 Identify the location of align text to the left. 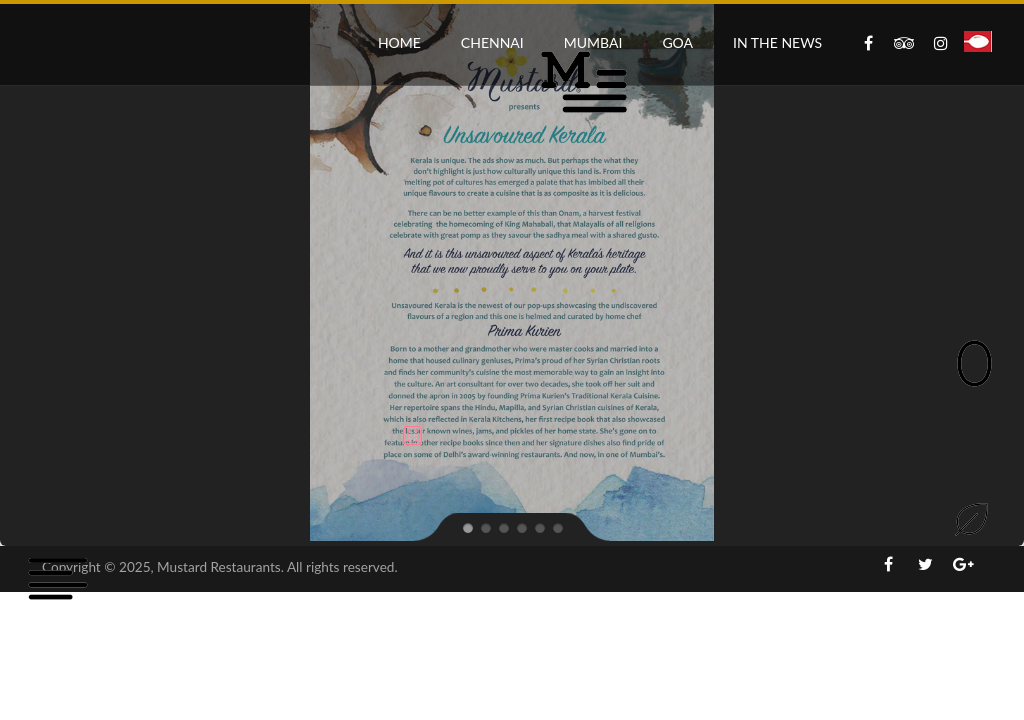
(58, 580).